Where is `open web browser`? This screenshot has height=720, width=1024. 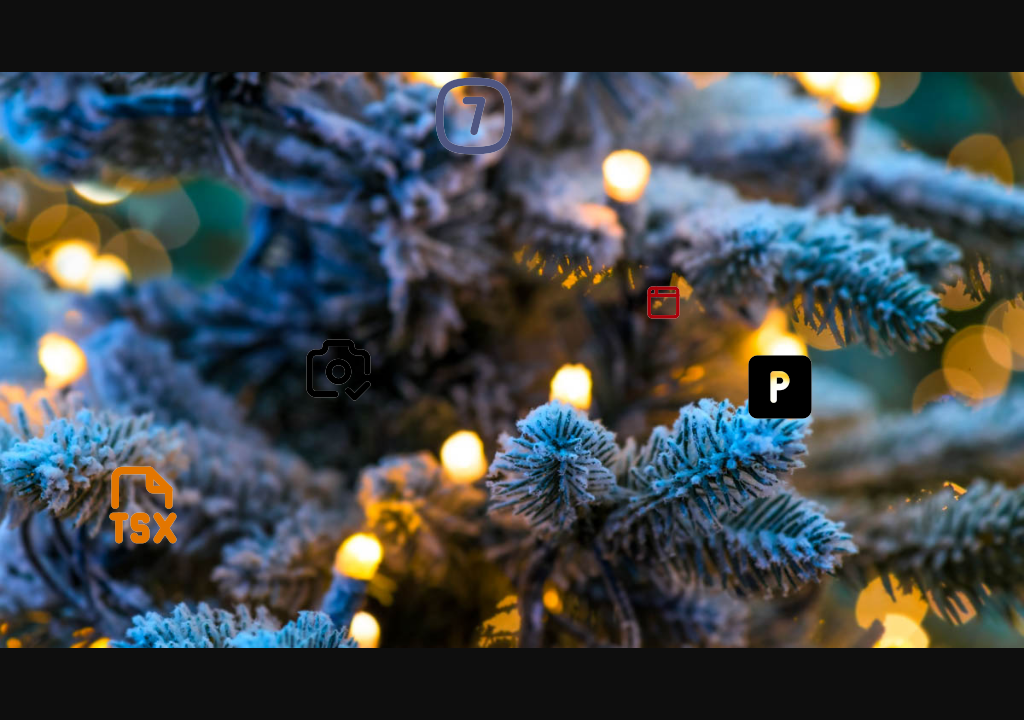 open web browser is located at coordinates (663, 302).